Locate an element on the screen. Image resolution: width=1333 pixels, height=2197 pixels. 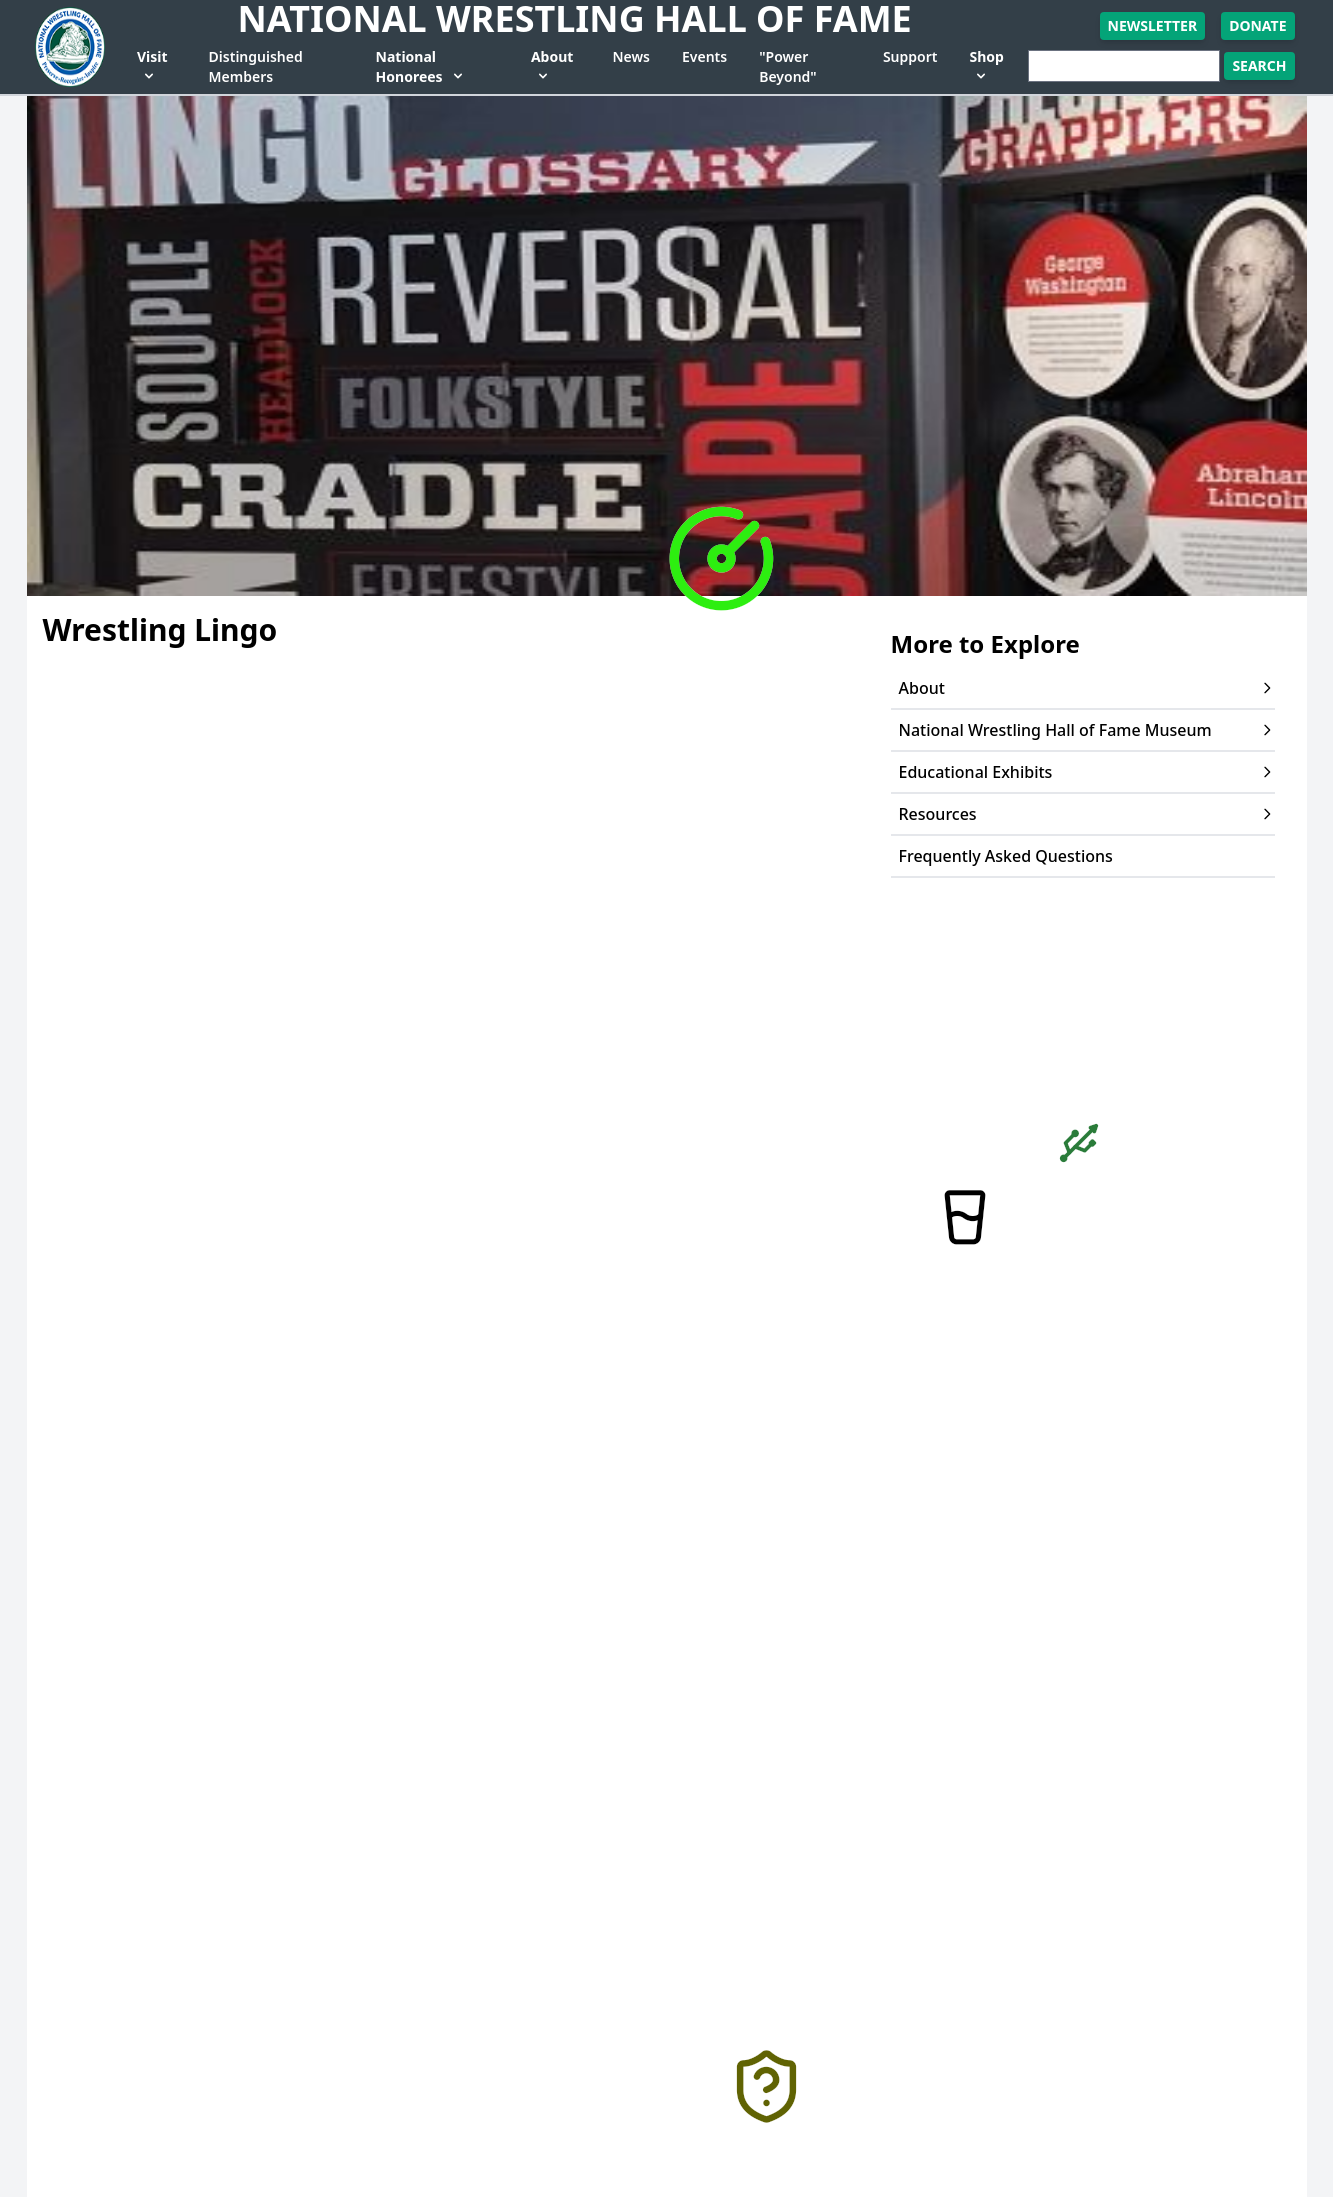
view performance or speed metrics is located at coordinates (721, 558).